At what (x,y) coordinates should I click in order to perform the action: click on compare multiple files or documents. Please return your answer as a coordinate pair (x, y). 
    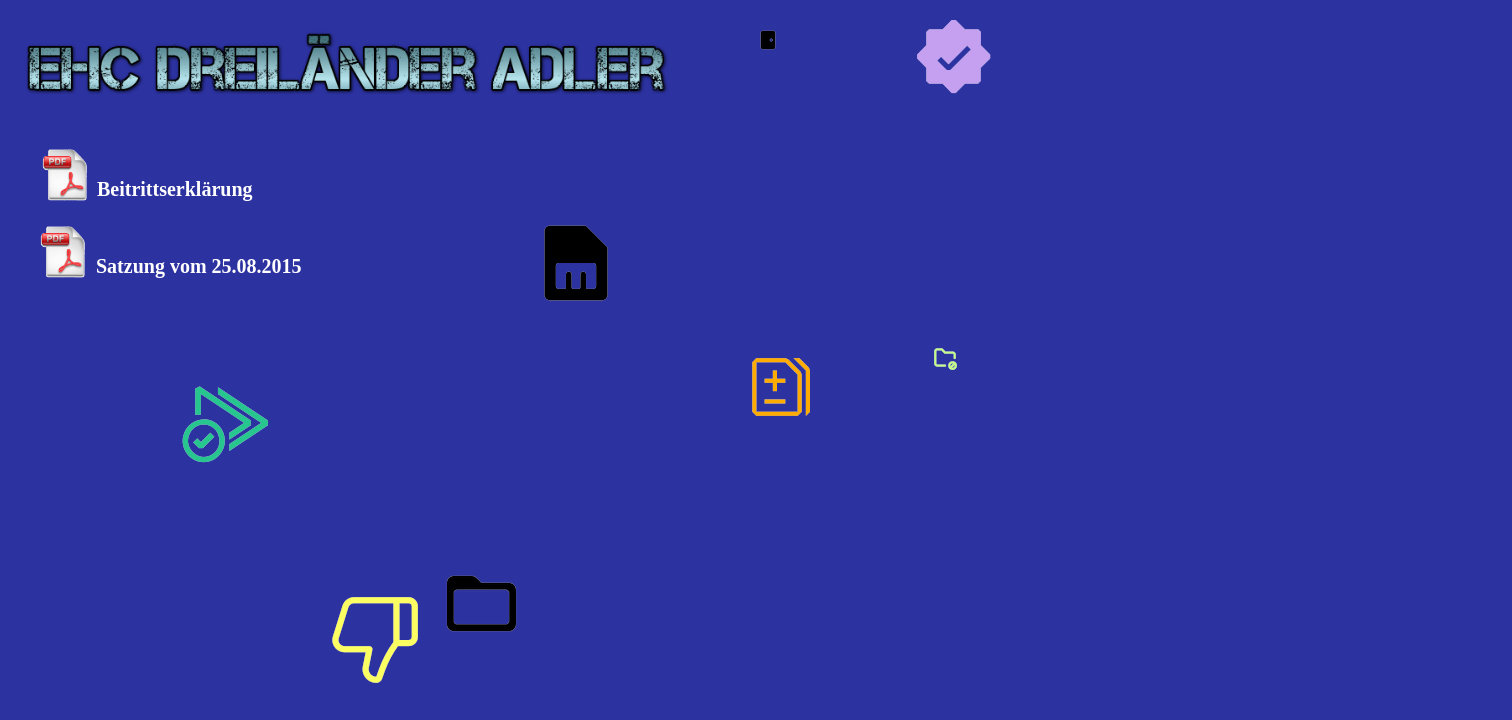
    Looking at the image, I should click on (777, 387).